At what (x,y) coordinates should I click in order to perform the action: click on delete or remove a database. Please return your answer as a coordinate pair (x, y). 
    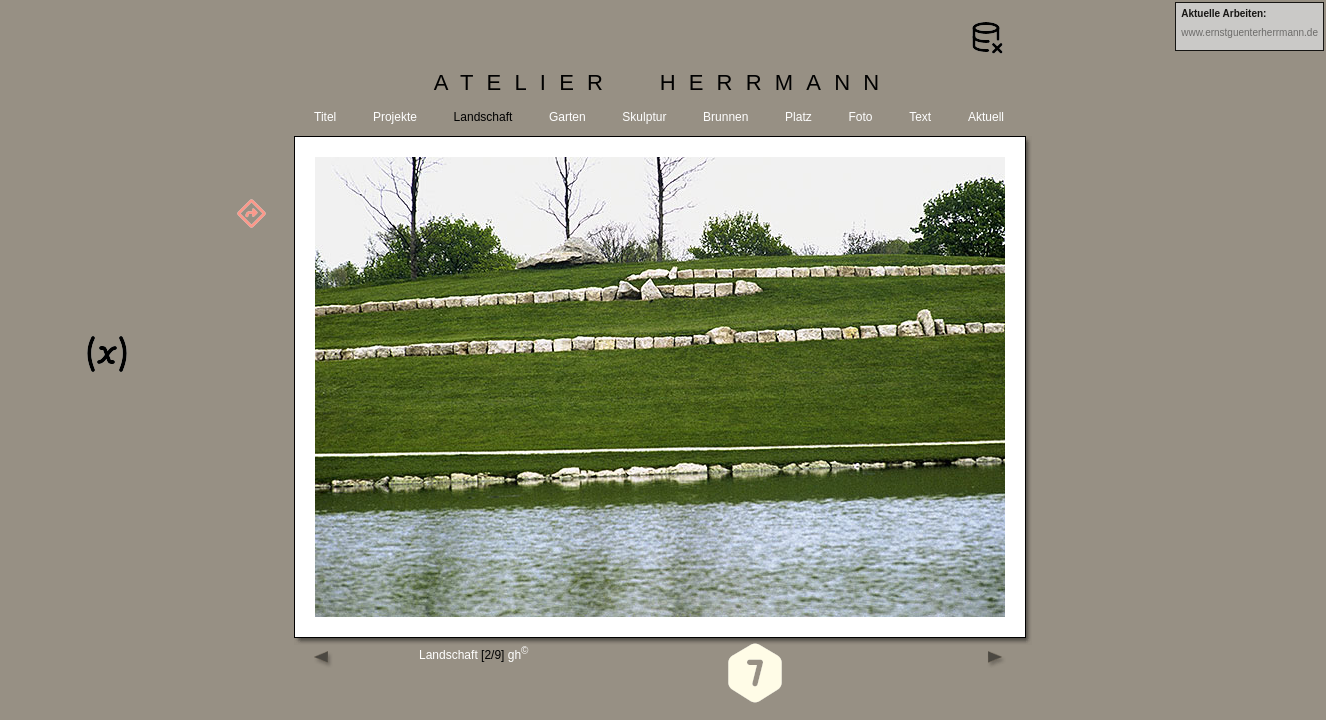
    Looking at the image, I should click on (986, 37).